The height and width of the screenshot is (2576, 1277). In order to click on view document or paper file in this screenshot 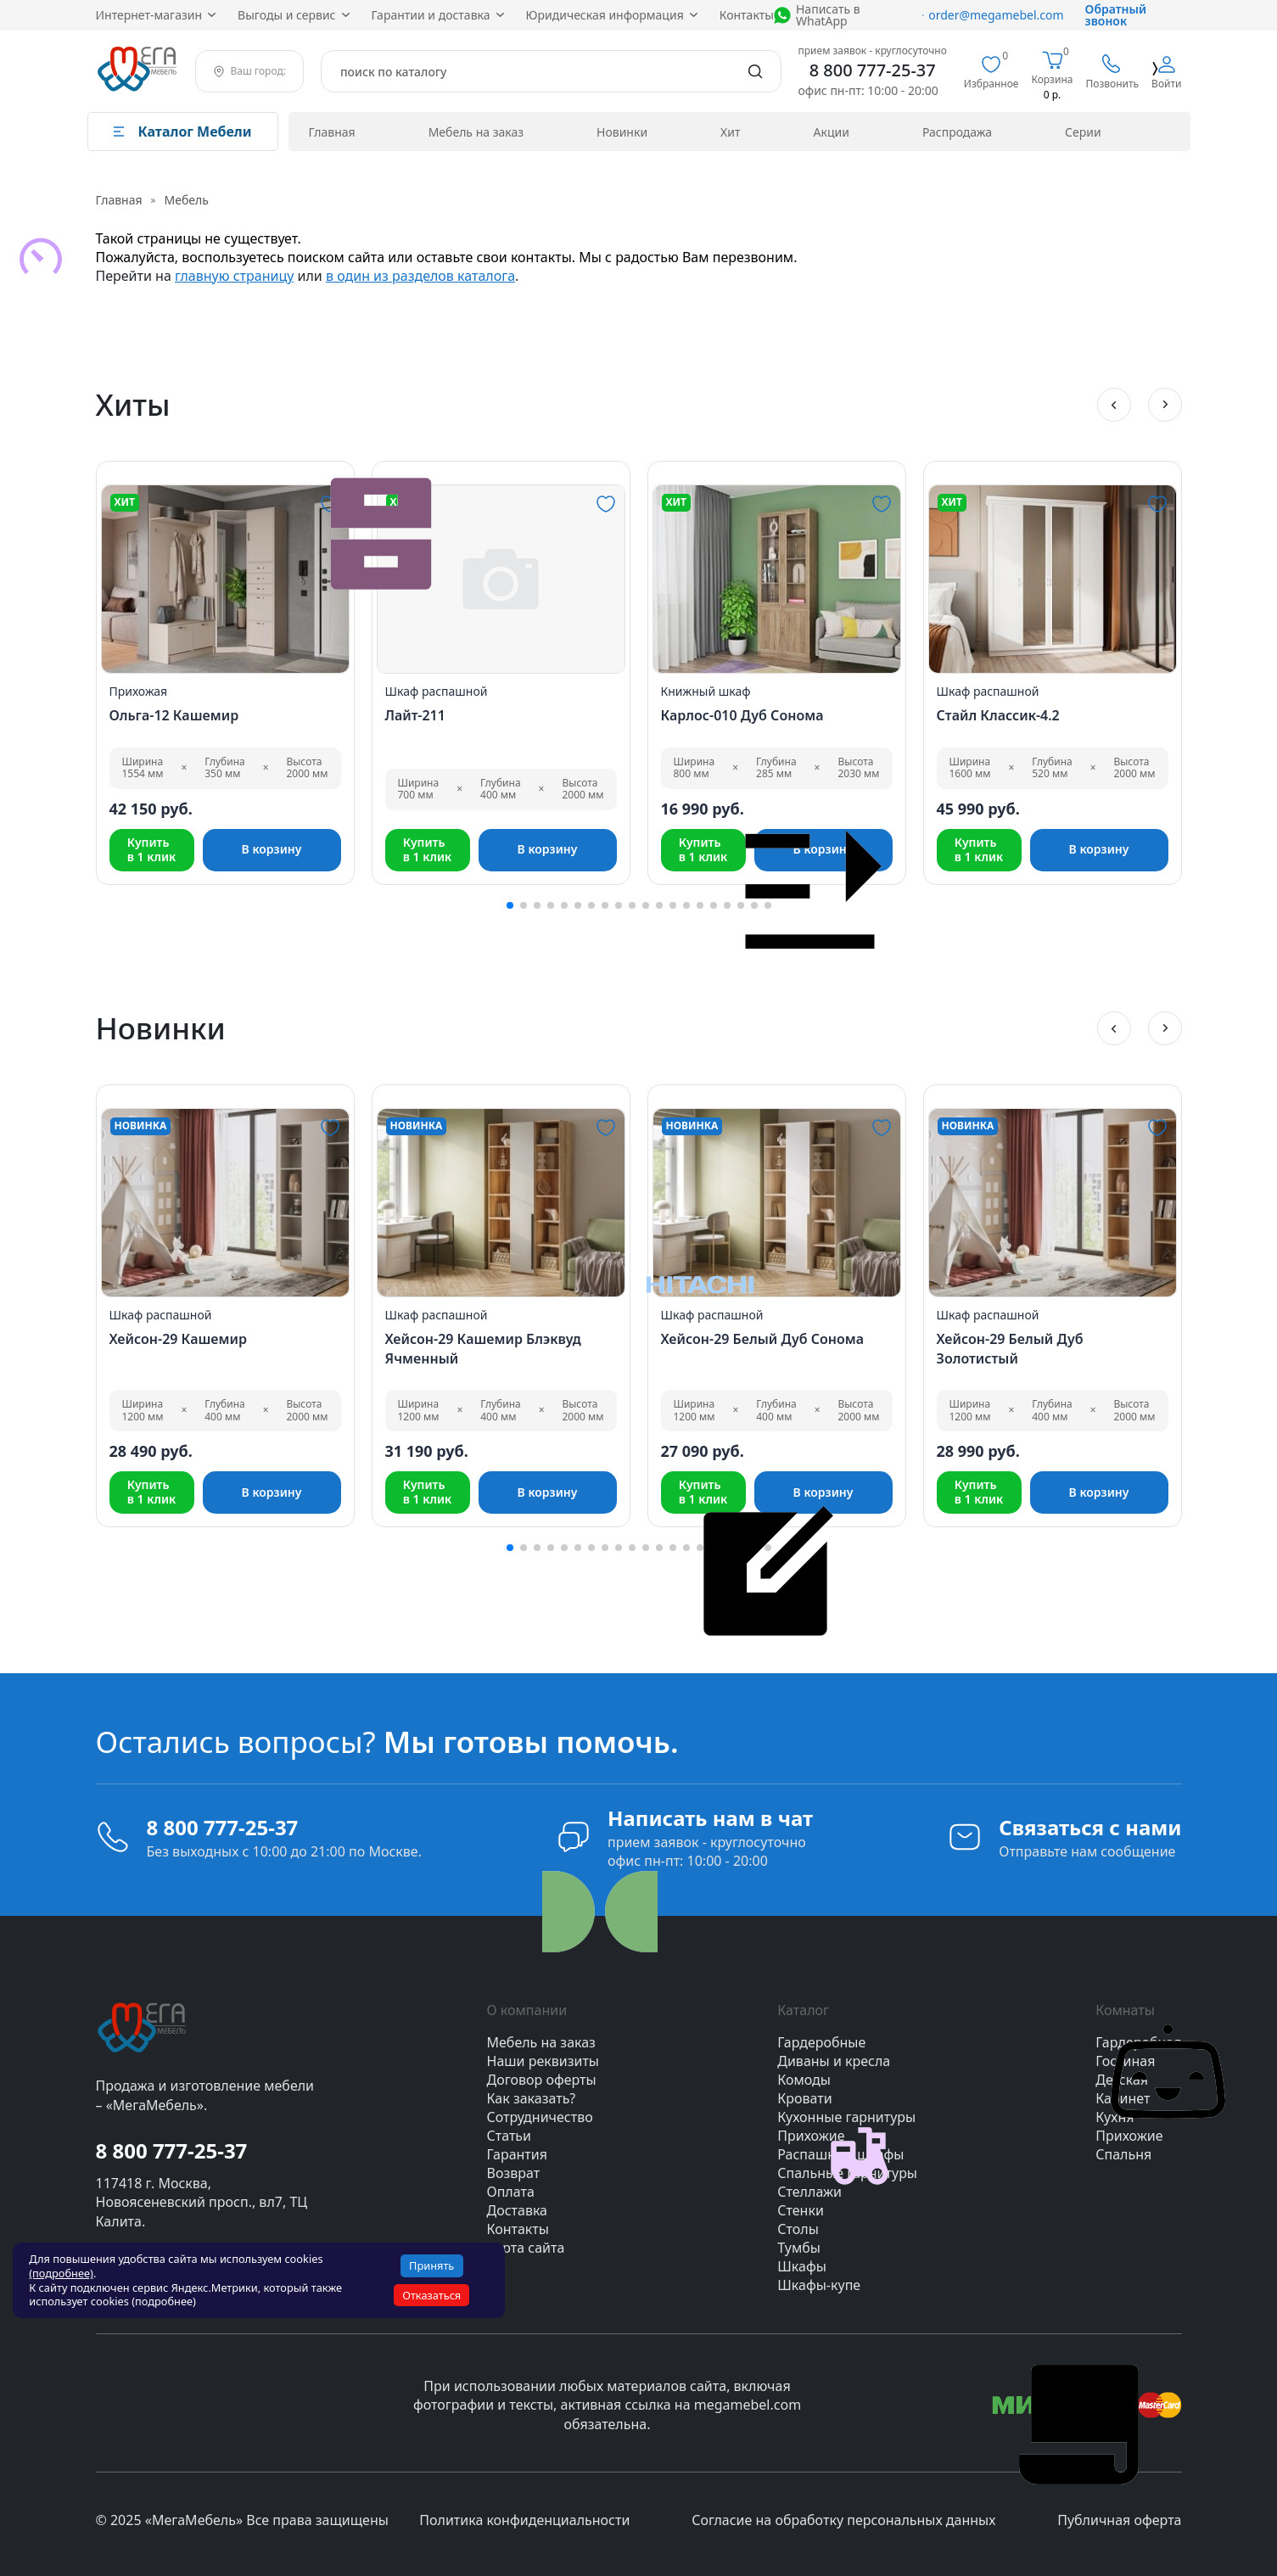, I will do `click(1084, 2424)`.